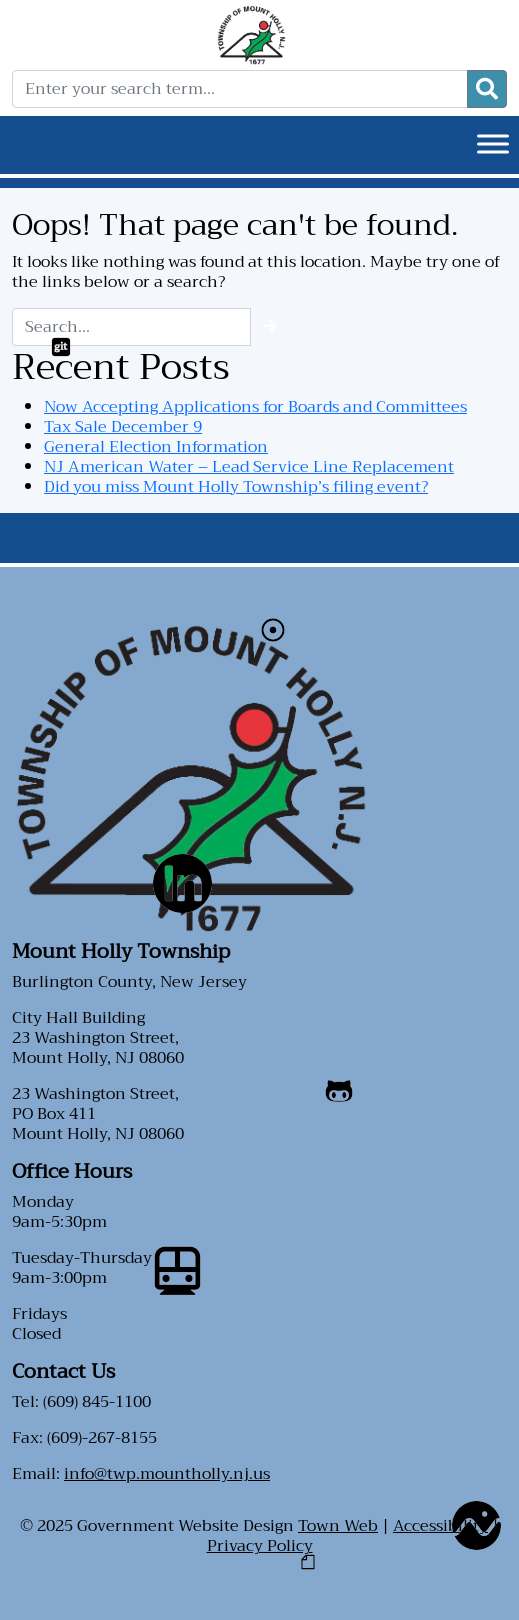 The image size is (519, 1620). I want to click on view or open a document, so click(308, 1562).